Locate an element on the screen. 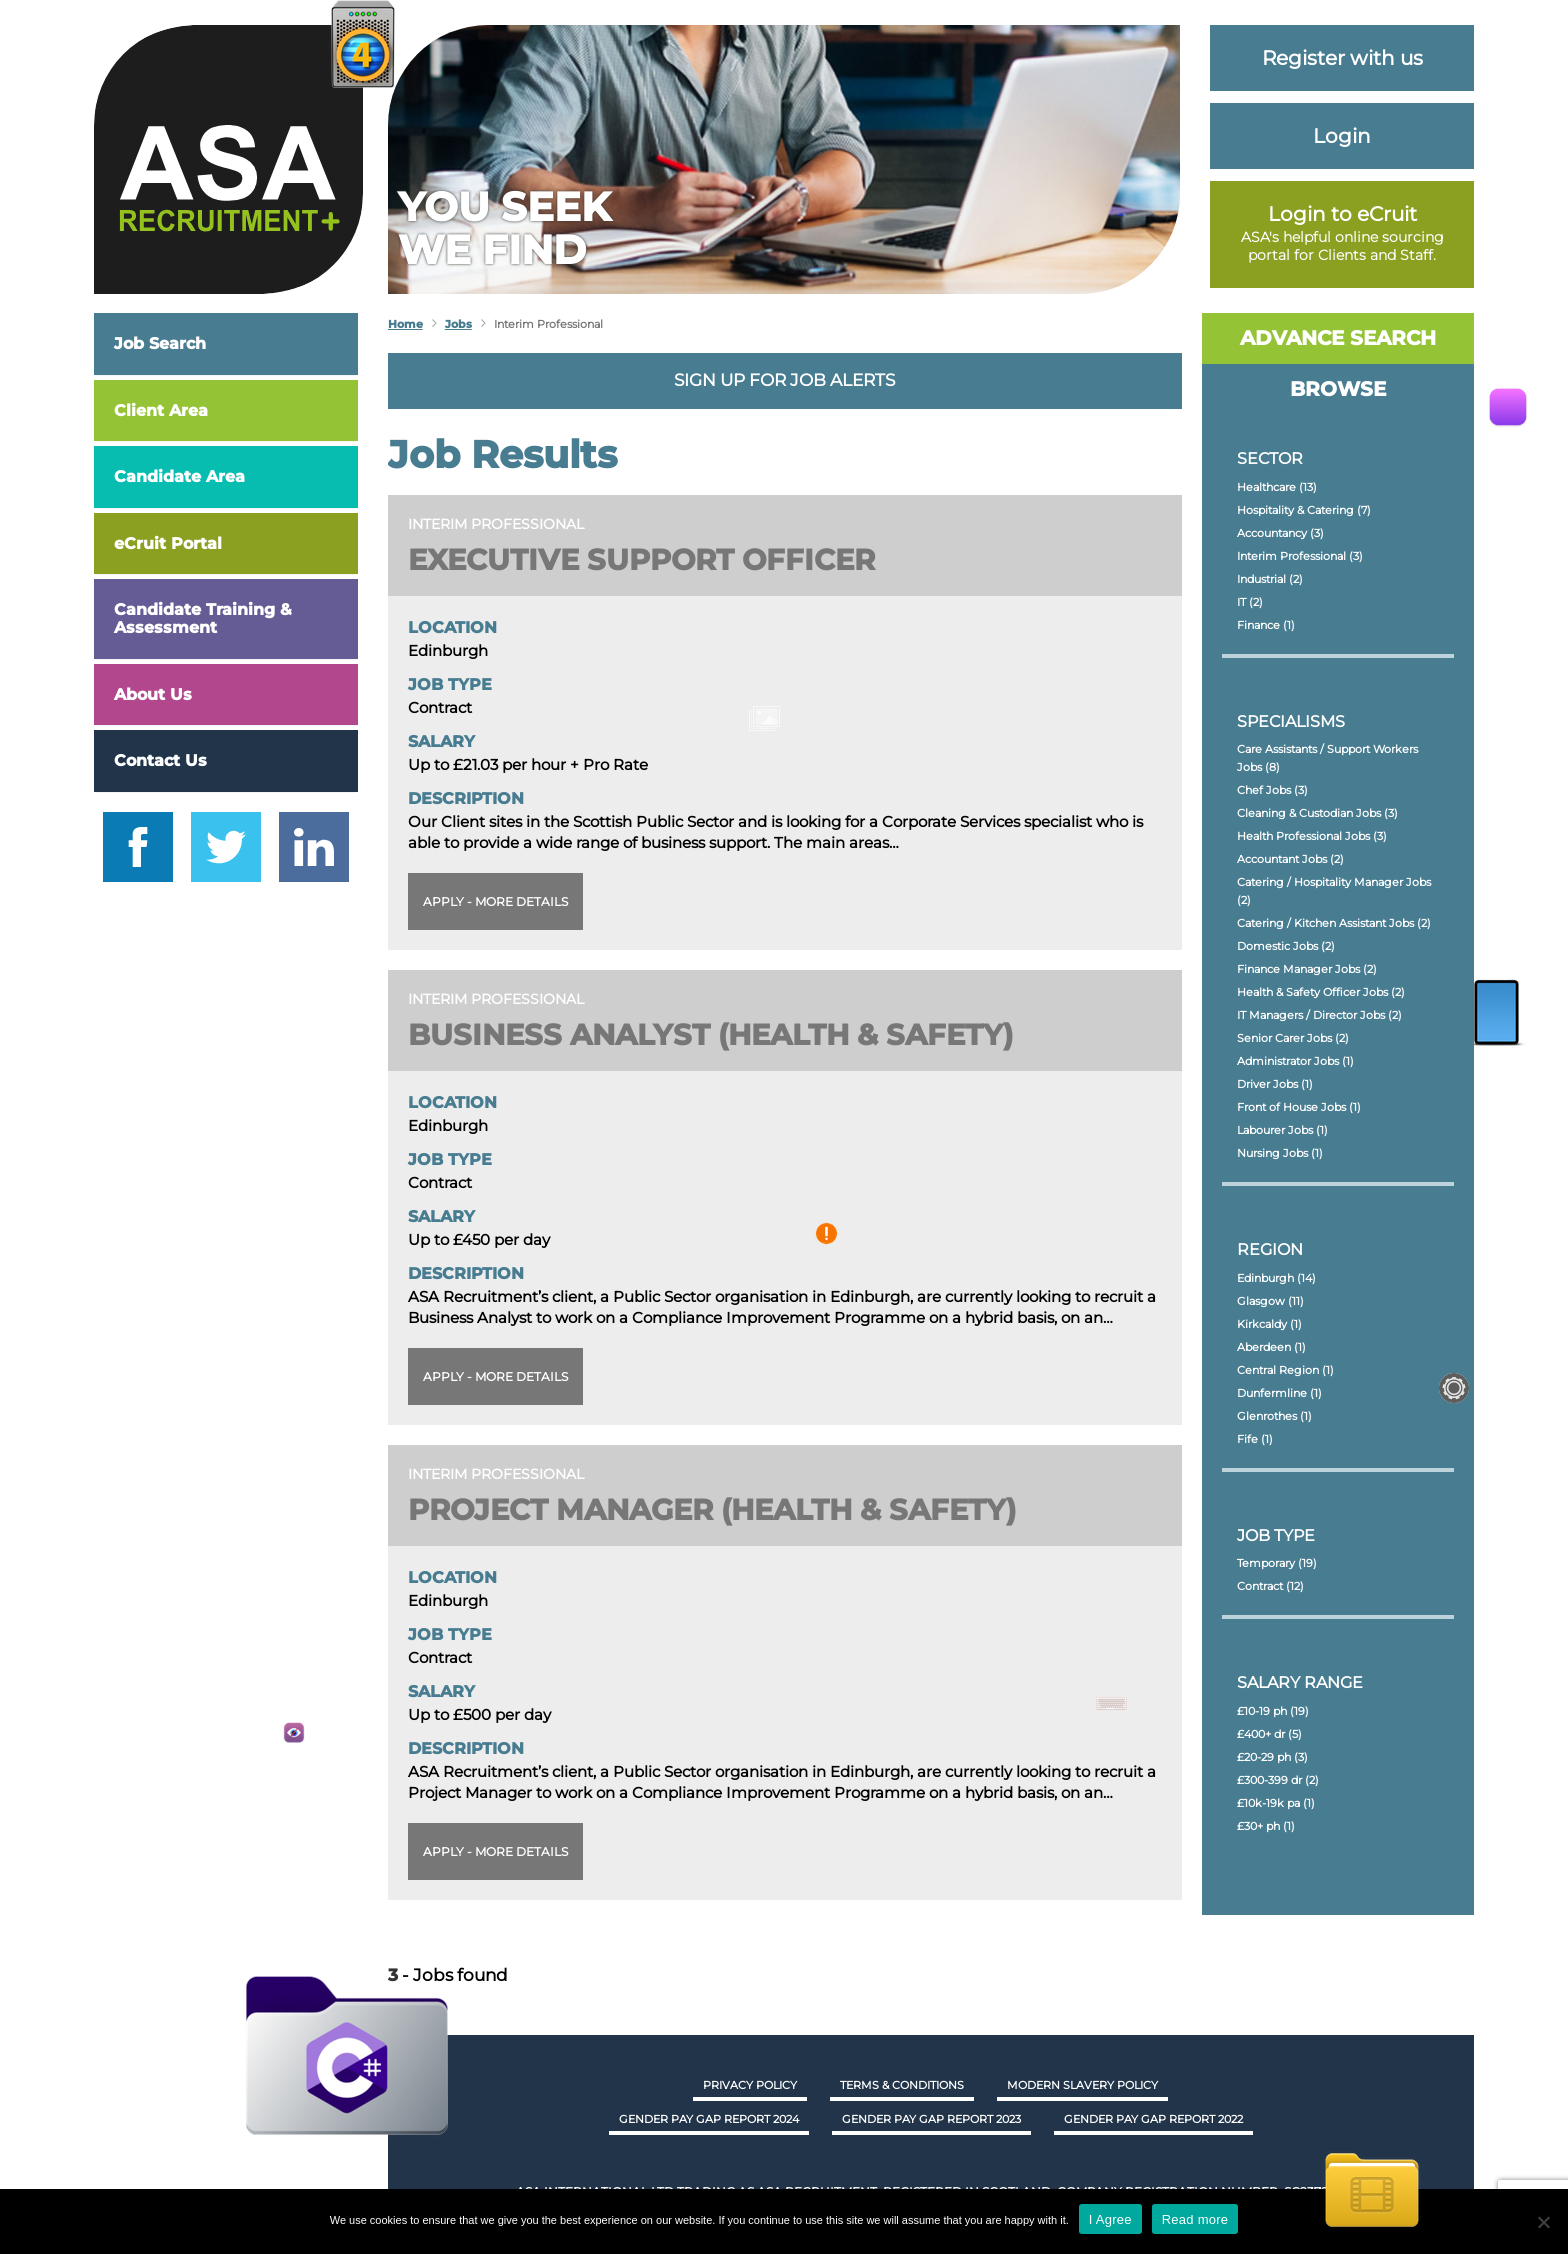  indicates a warning or caution state is located at coordinates (826, 1233).